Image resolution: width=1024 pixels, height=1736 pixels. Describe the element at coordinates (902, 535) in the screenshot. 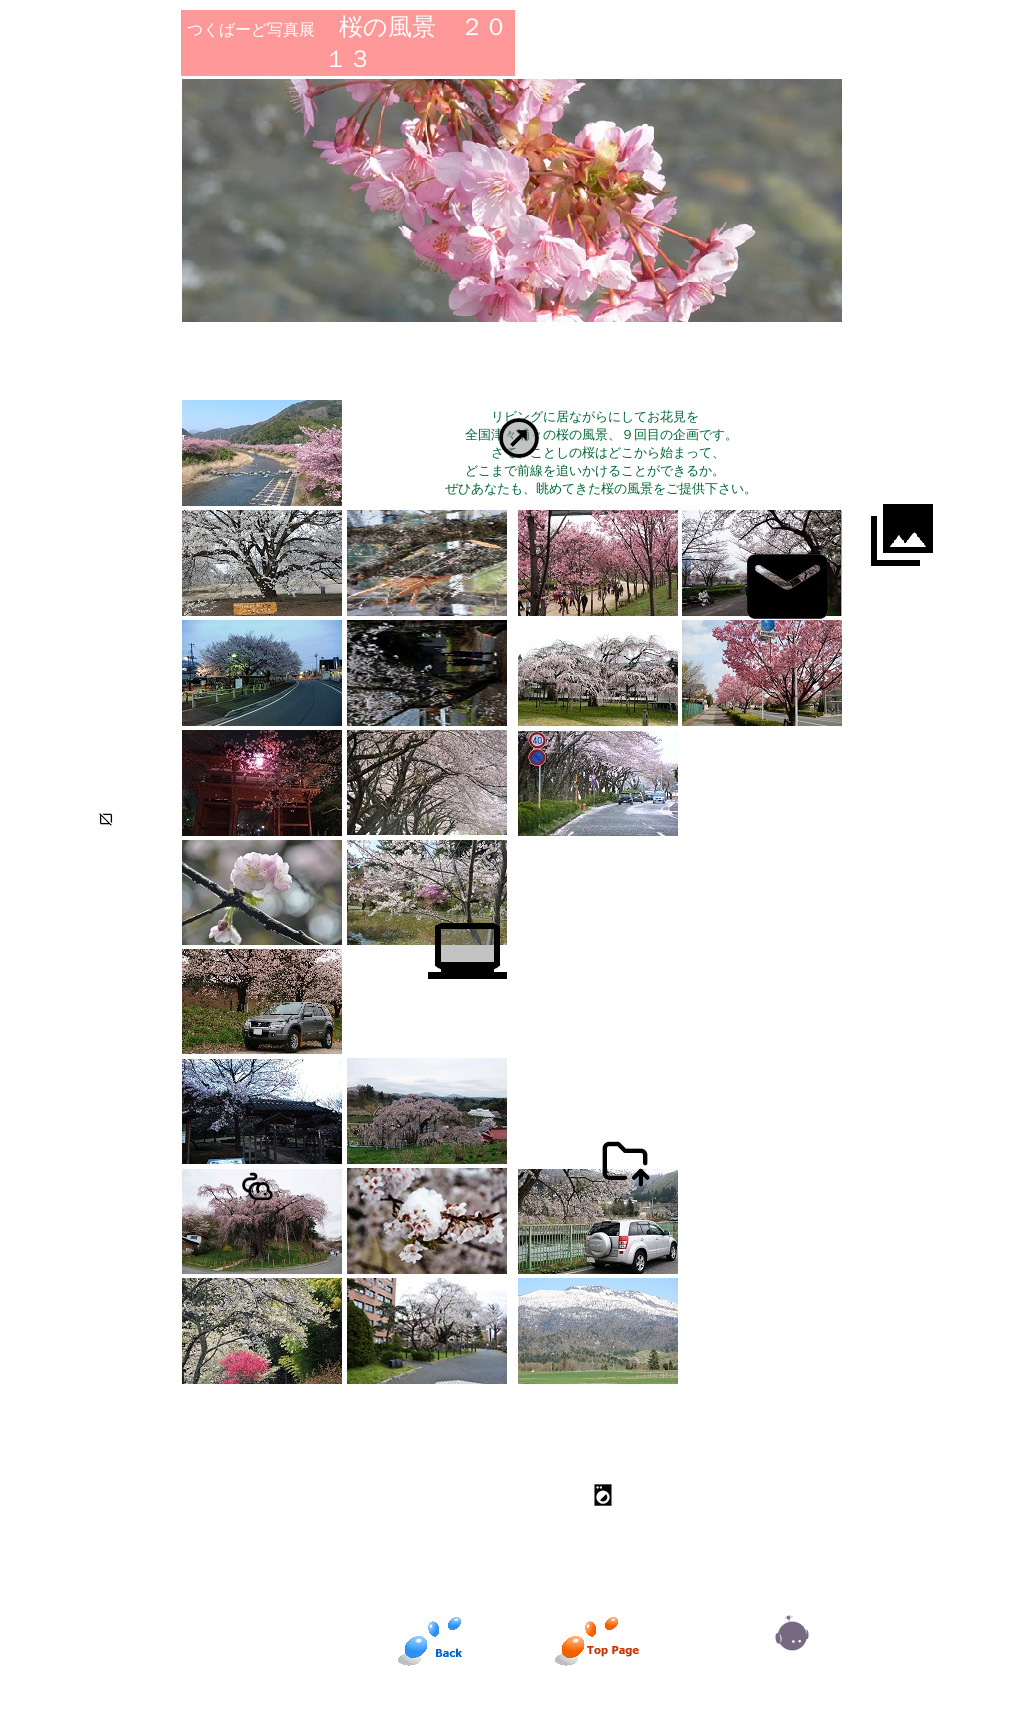

I see `view photo collections or albums` at that location.